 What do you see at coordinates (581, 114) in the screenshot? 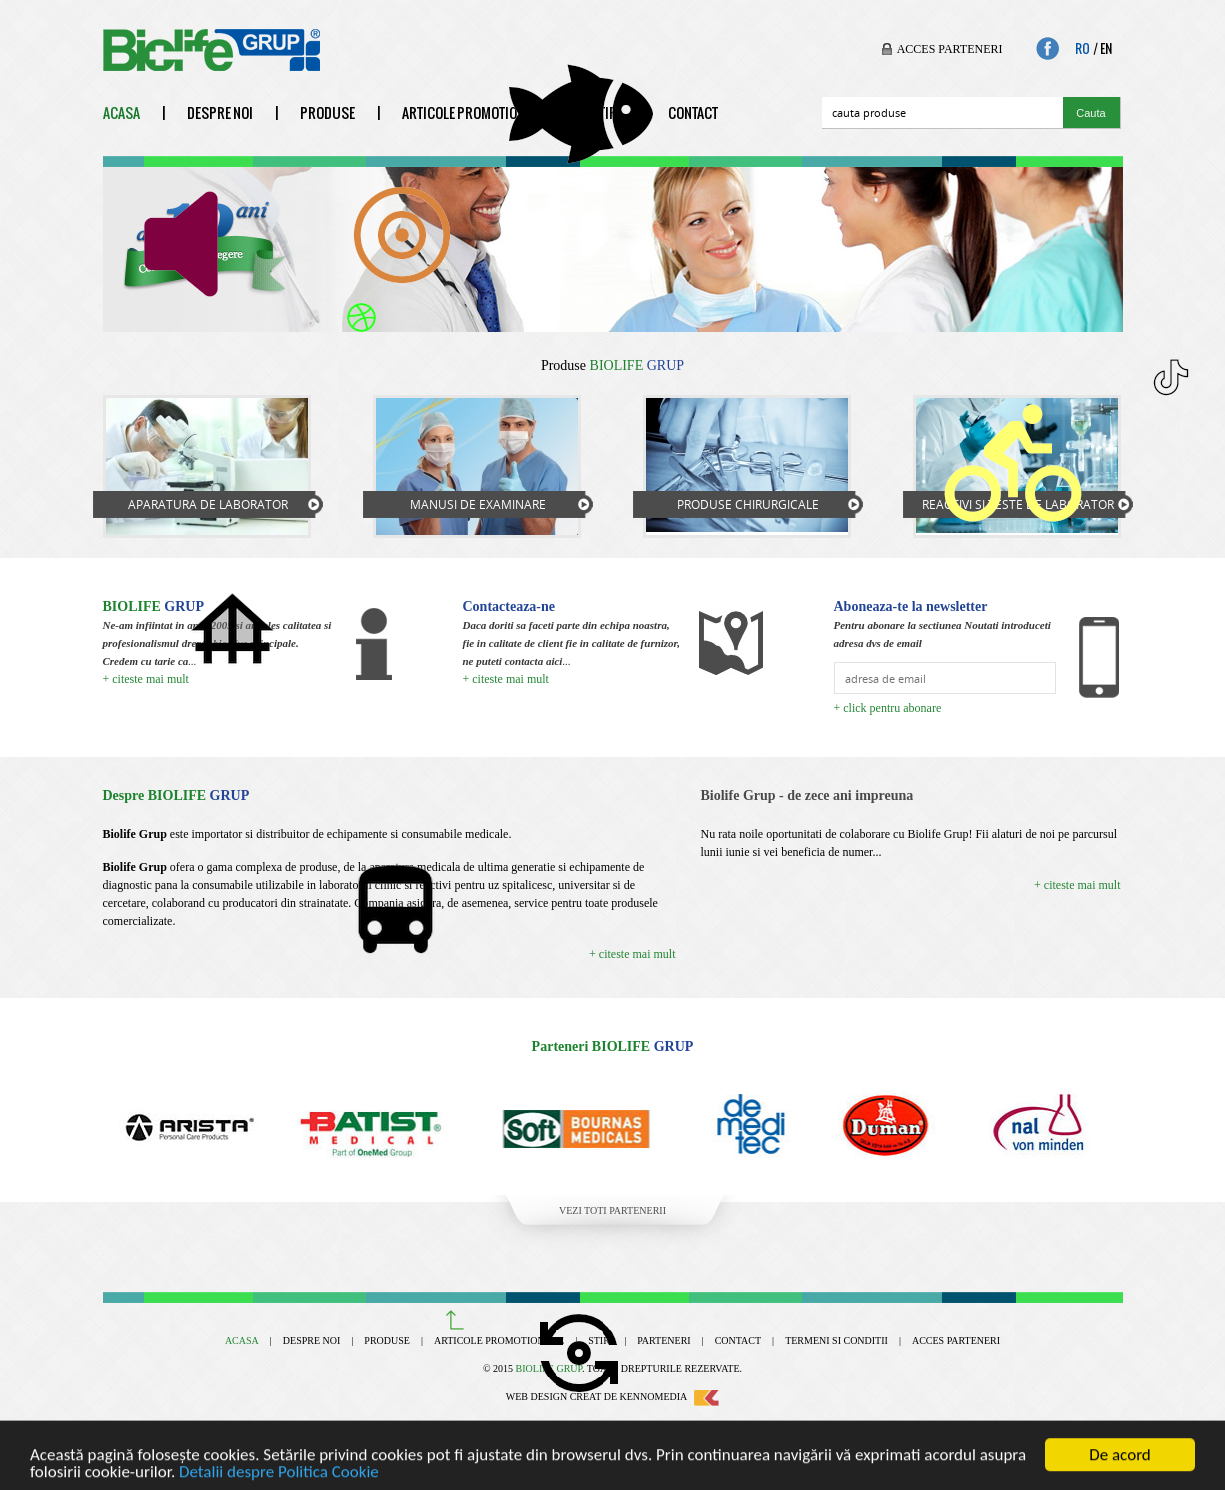
I see `access fishing or aquarium features` at bounding box center [581, 114].